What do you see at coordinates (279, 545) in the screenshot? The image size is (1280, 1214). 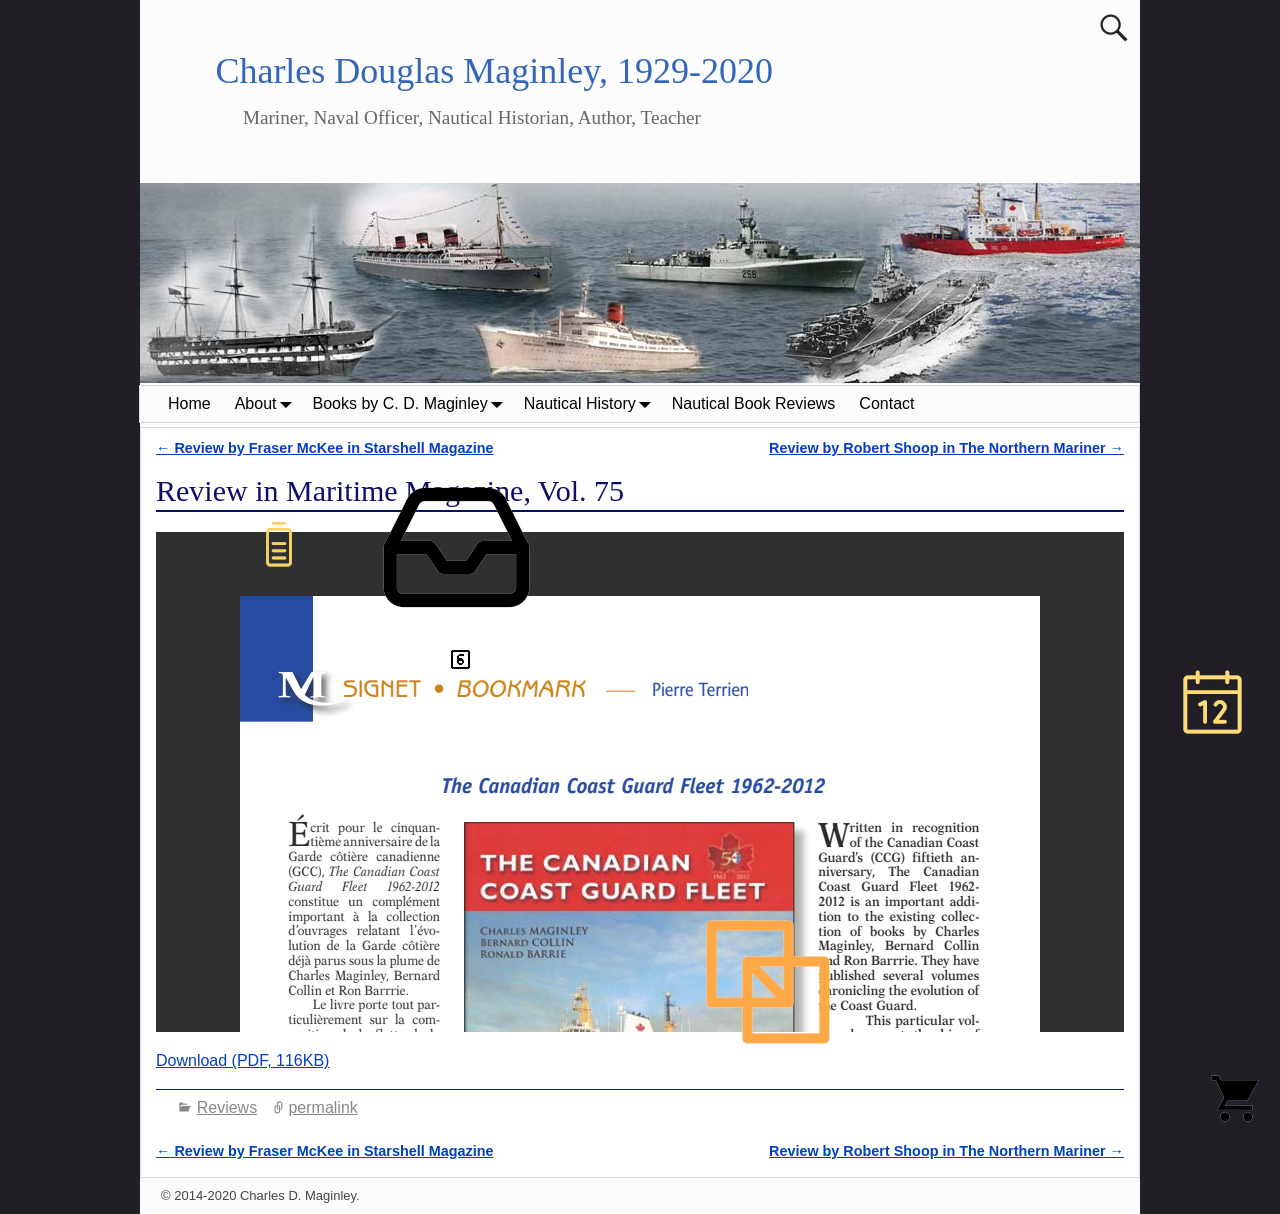 I see `indicates high battery level` at bounding box center [279, 545].